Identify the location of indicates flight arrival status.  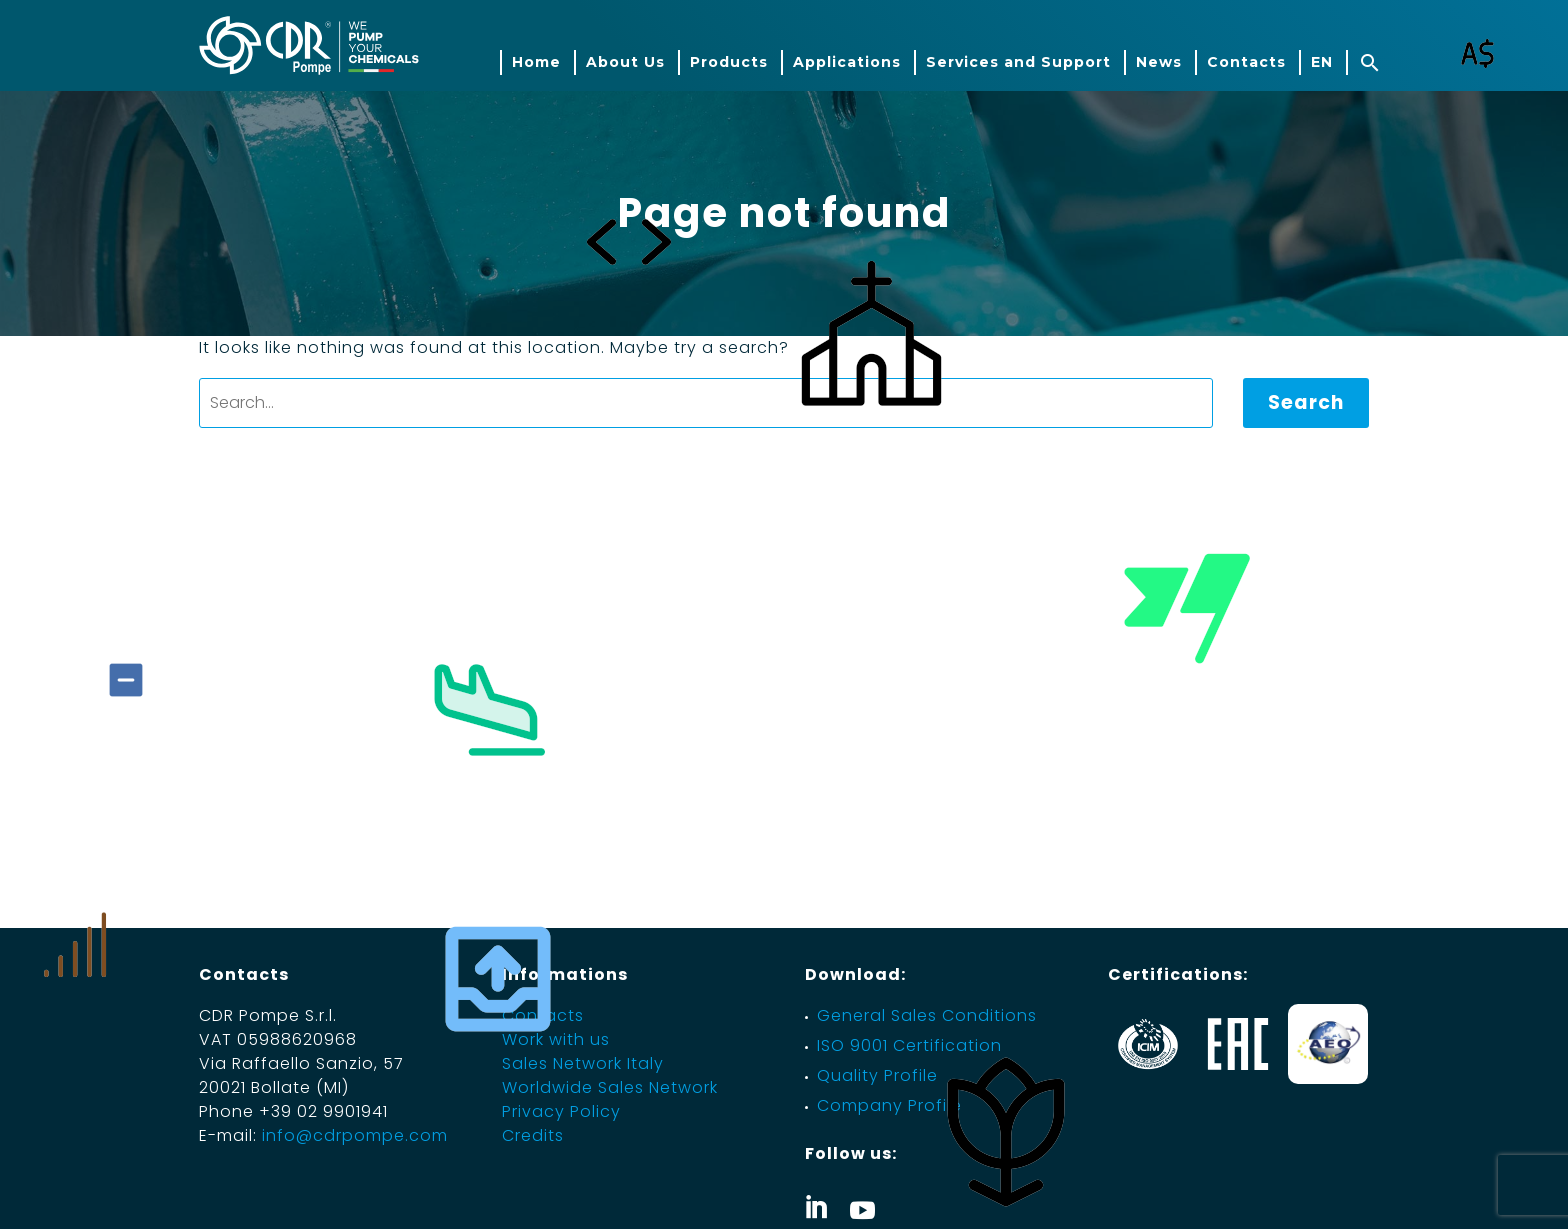
(484, 710).